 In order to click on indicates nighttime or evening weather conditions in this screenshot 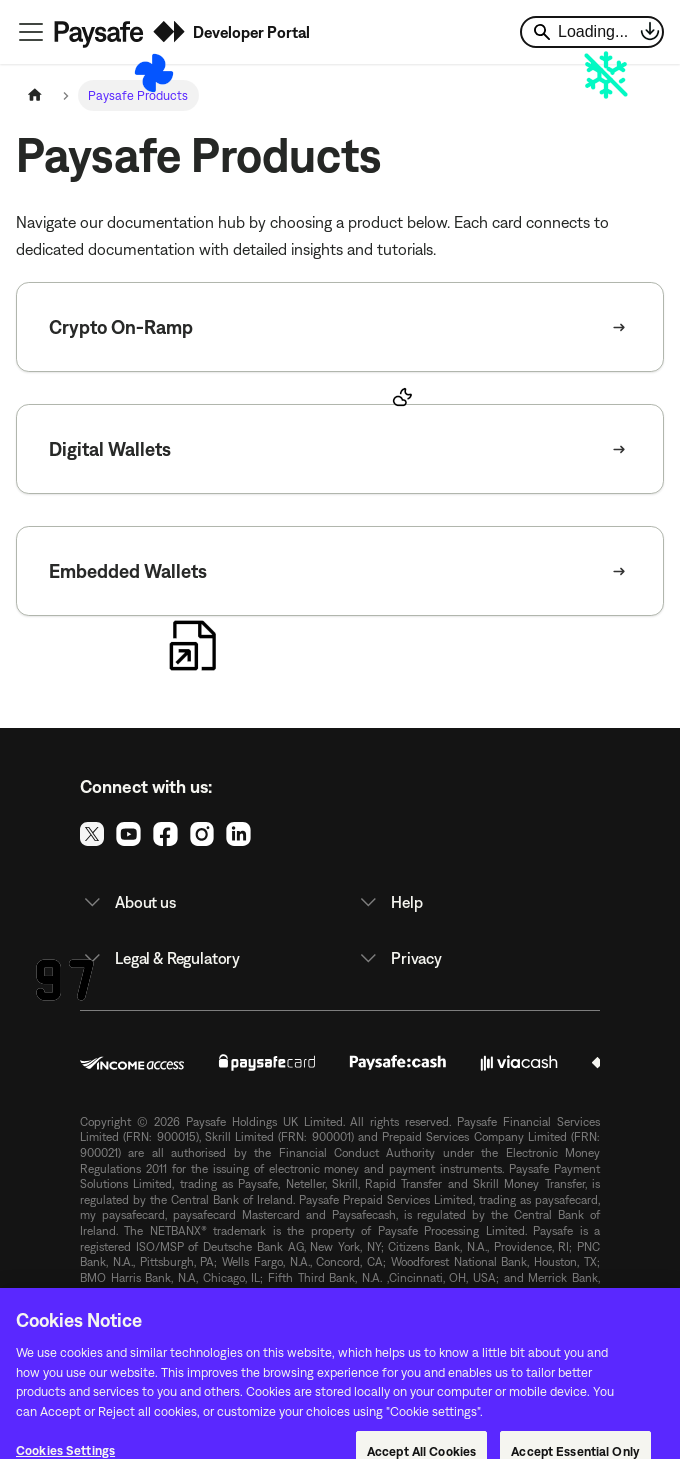, I will do `click(402, 396)`.